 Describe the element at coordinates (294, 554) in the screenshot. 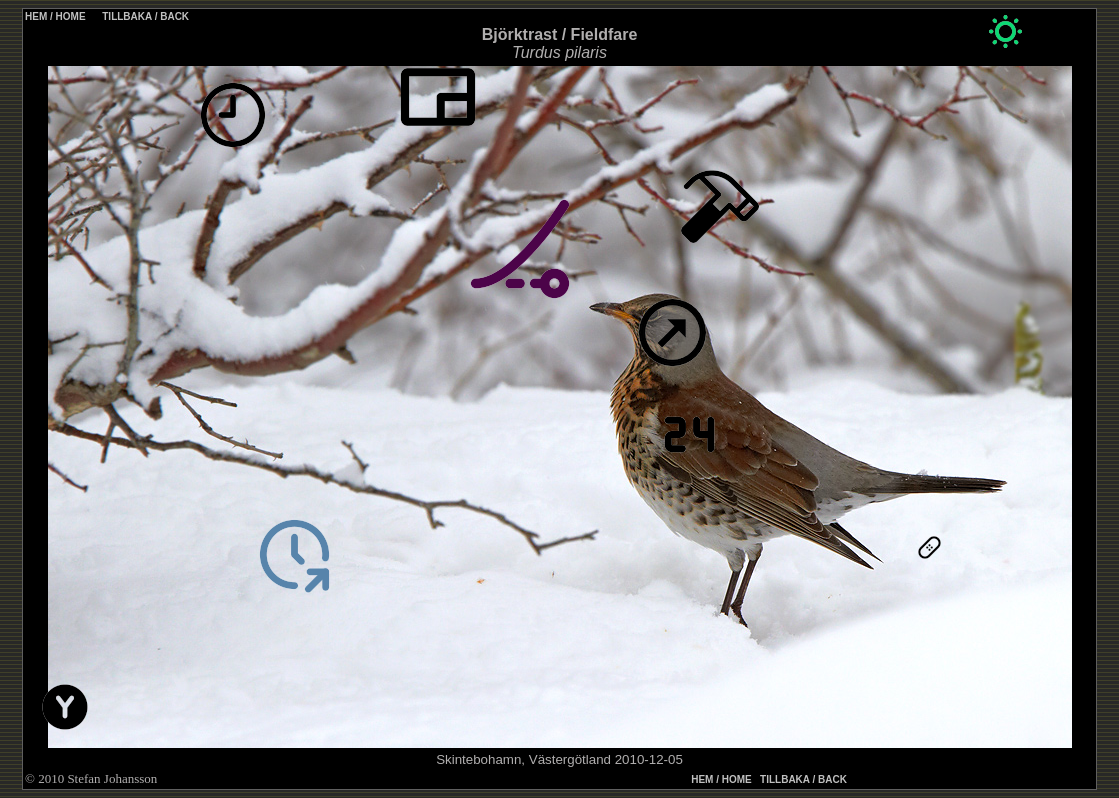

I see `share a scheduled event or time` at that location.